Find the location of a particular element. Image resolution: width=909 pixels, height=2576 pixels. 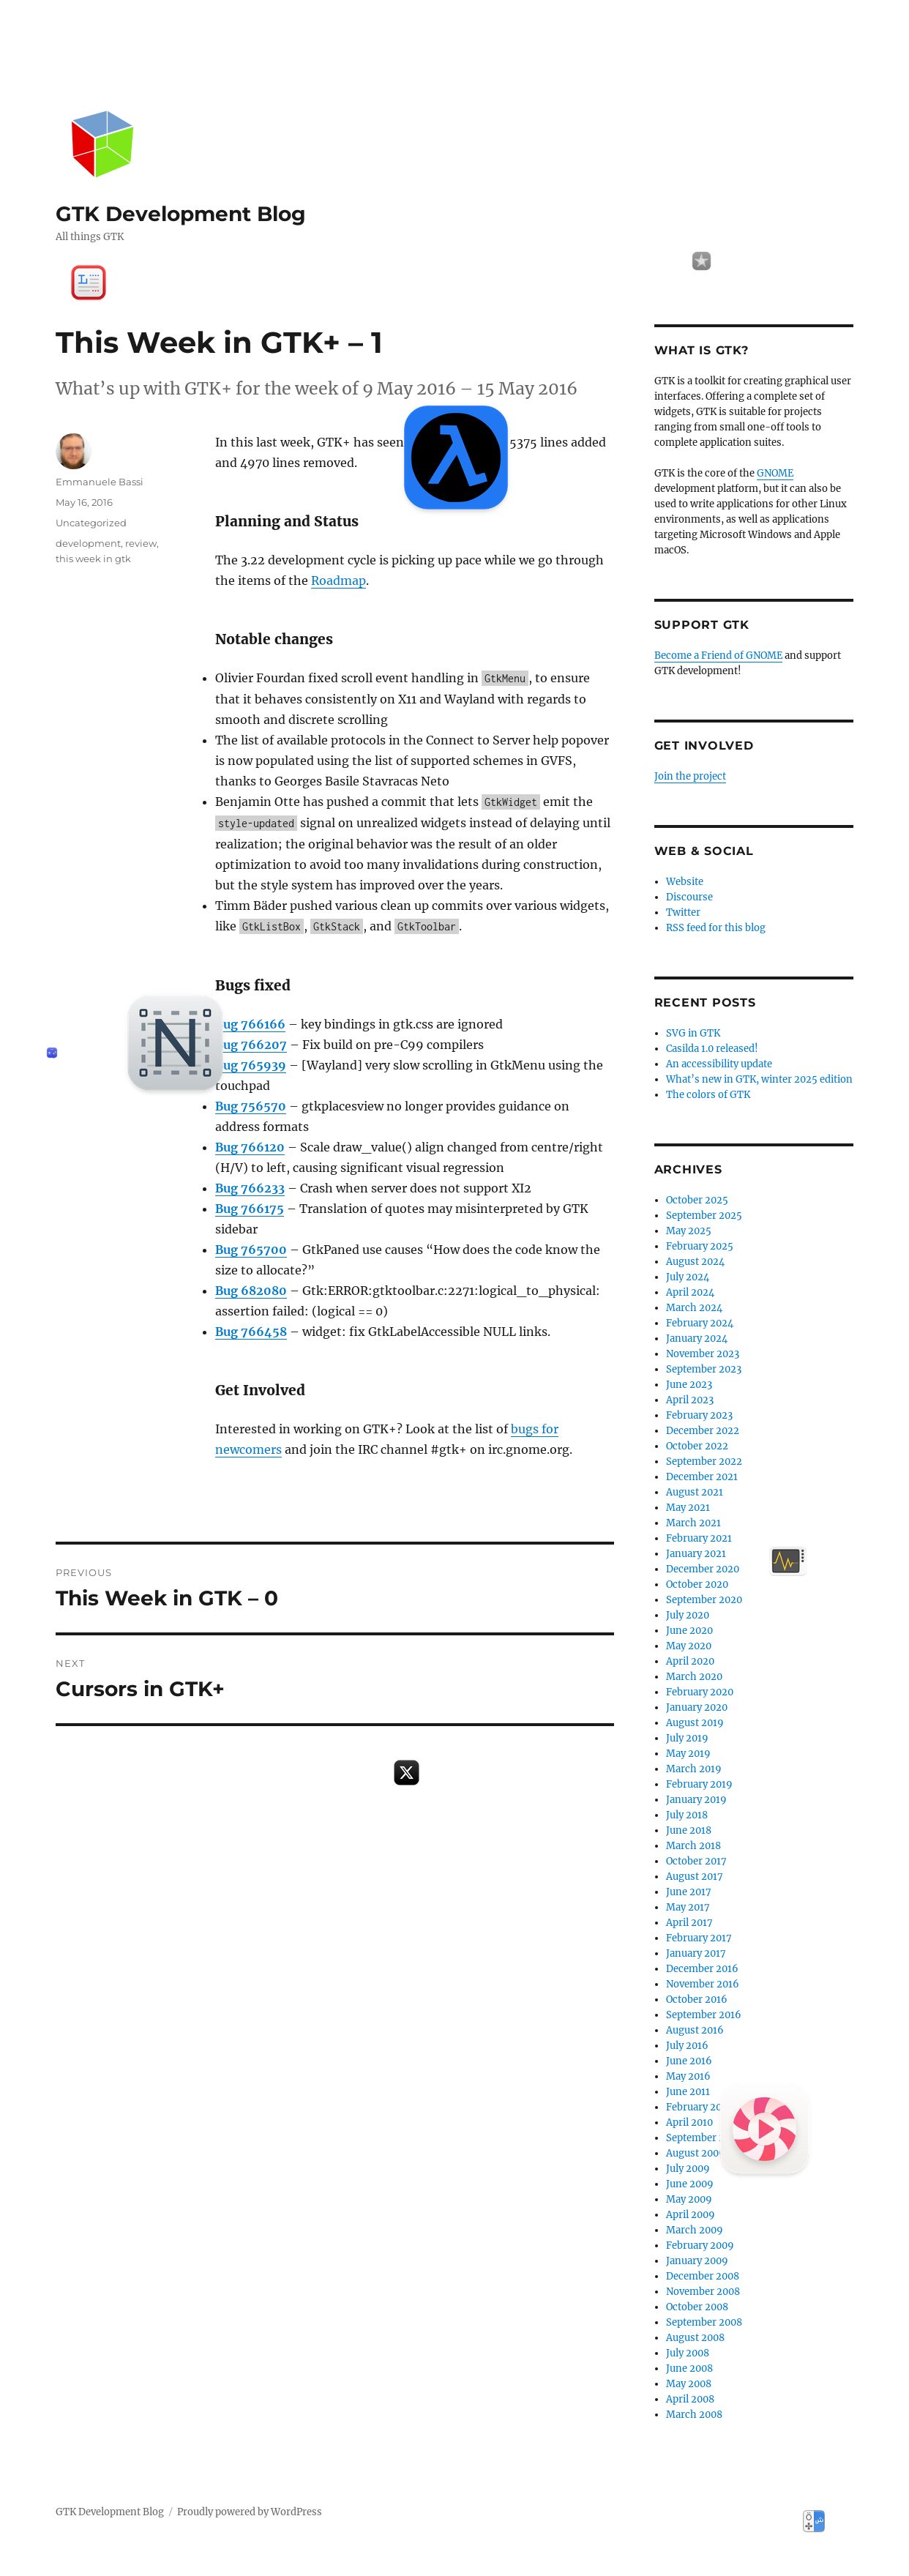

open system monitor to view CPU, memory, and process activity is located at coordinates (788, 1561).